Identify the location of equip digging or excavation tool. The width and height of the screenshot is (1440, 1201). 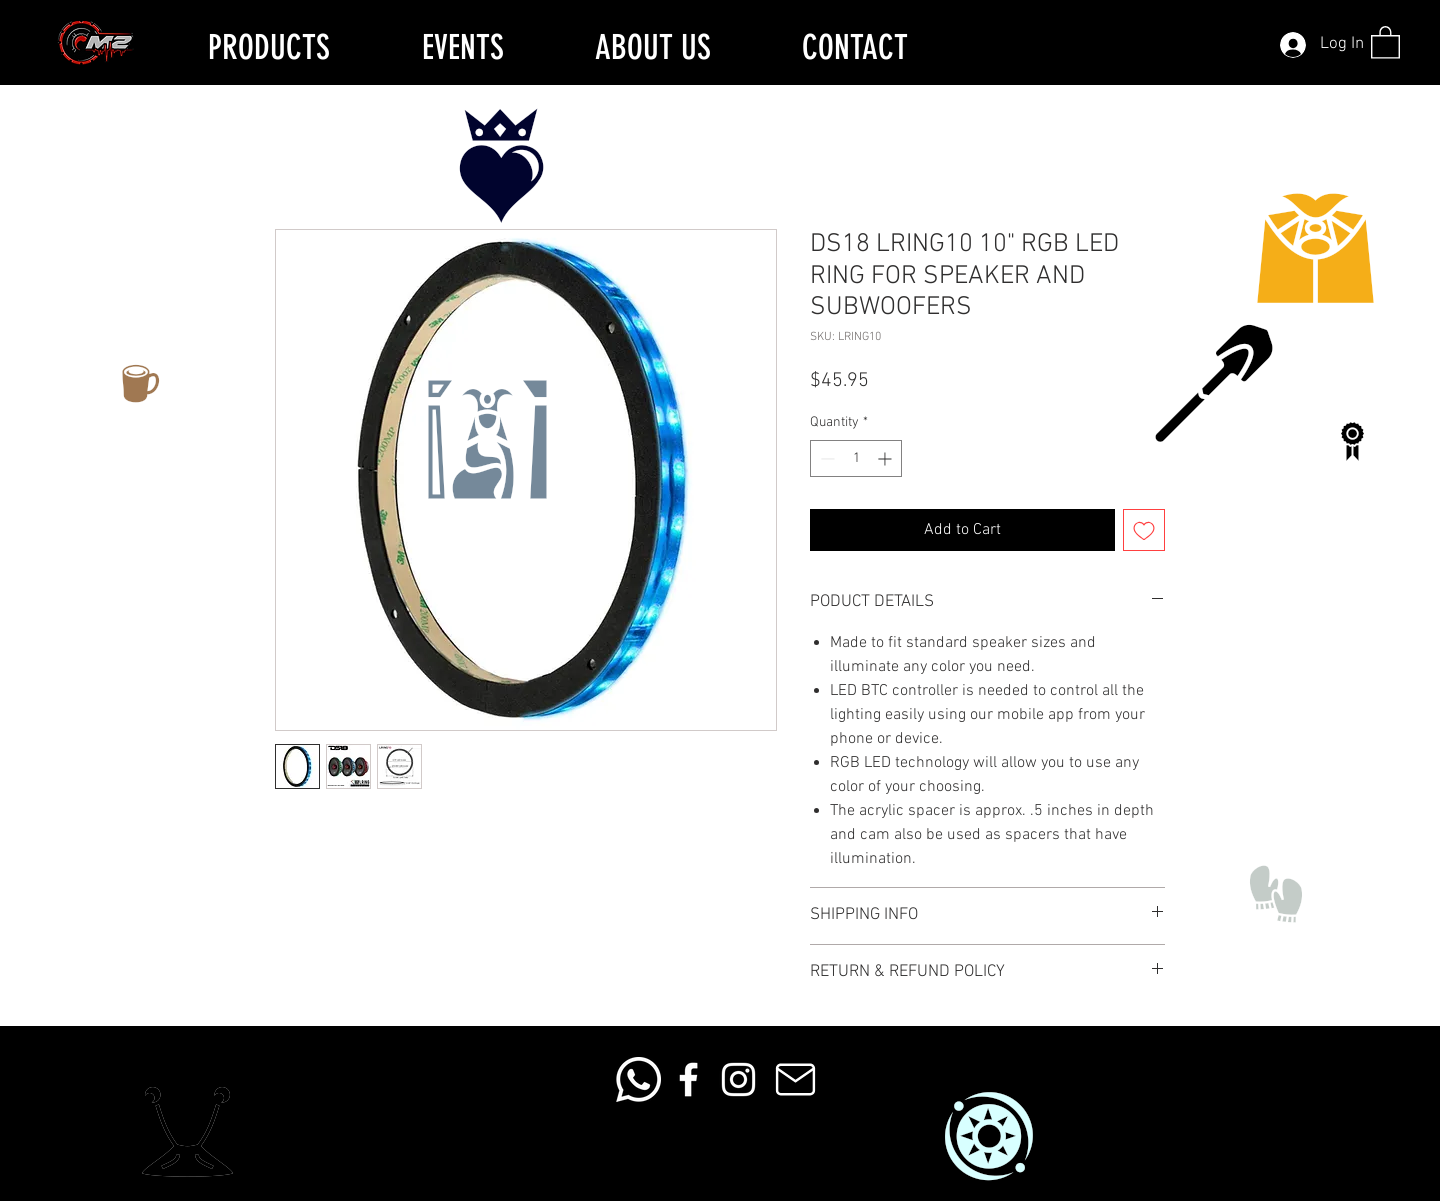
(1214, 386).